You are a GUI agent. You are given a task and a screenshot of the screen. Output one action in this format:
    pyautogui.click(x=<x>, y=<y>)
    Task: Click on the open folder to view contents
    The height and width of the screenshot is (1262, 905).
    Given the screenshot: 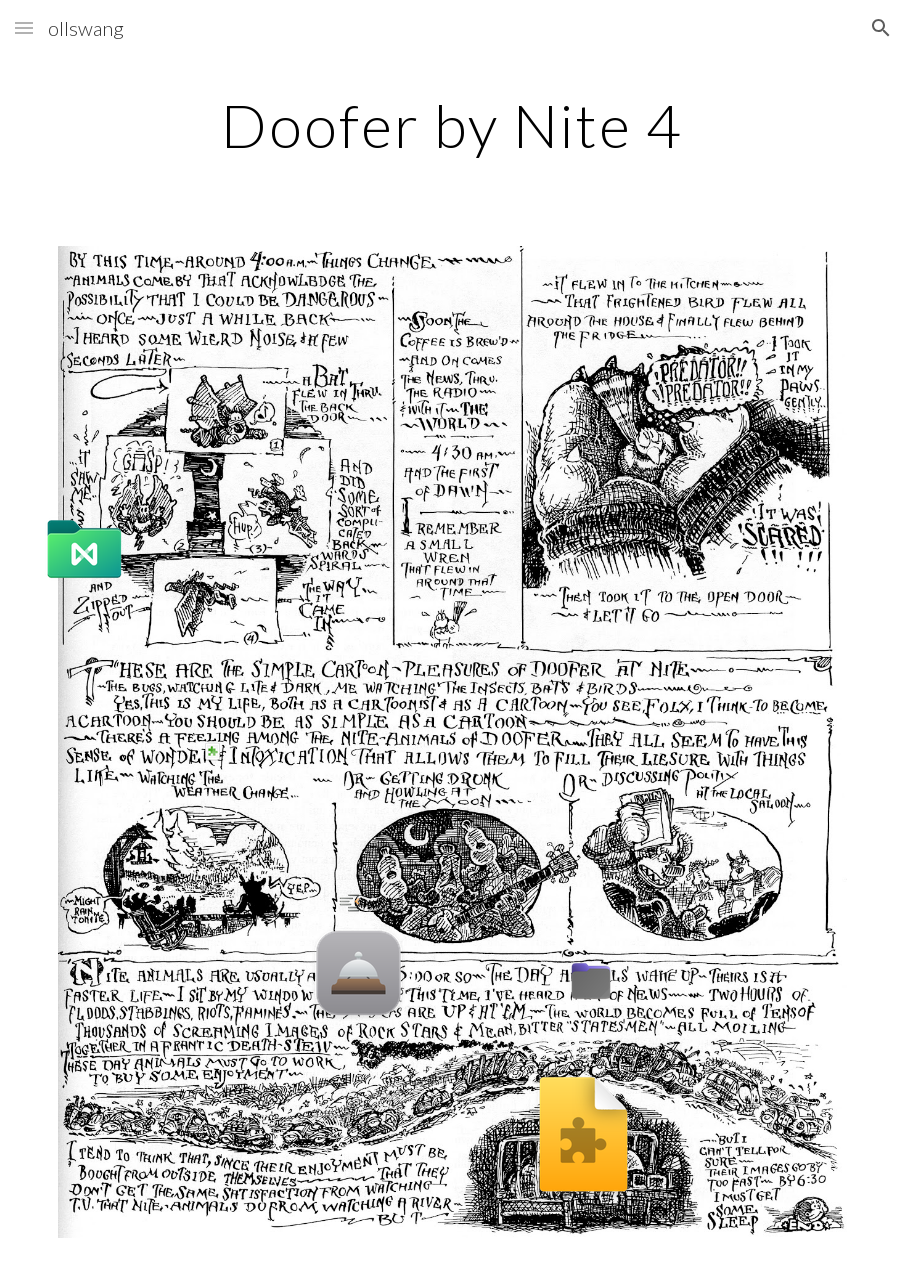 What is the action you would take?
    pyautogui.click(x=591, y=981)
    